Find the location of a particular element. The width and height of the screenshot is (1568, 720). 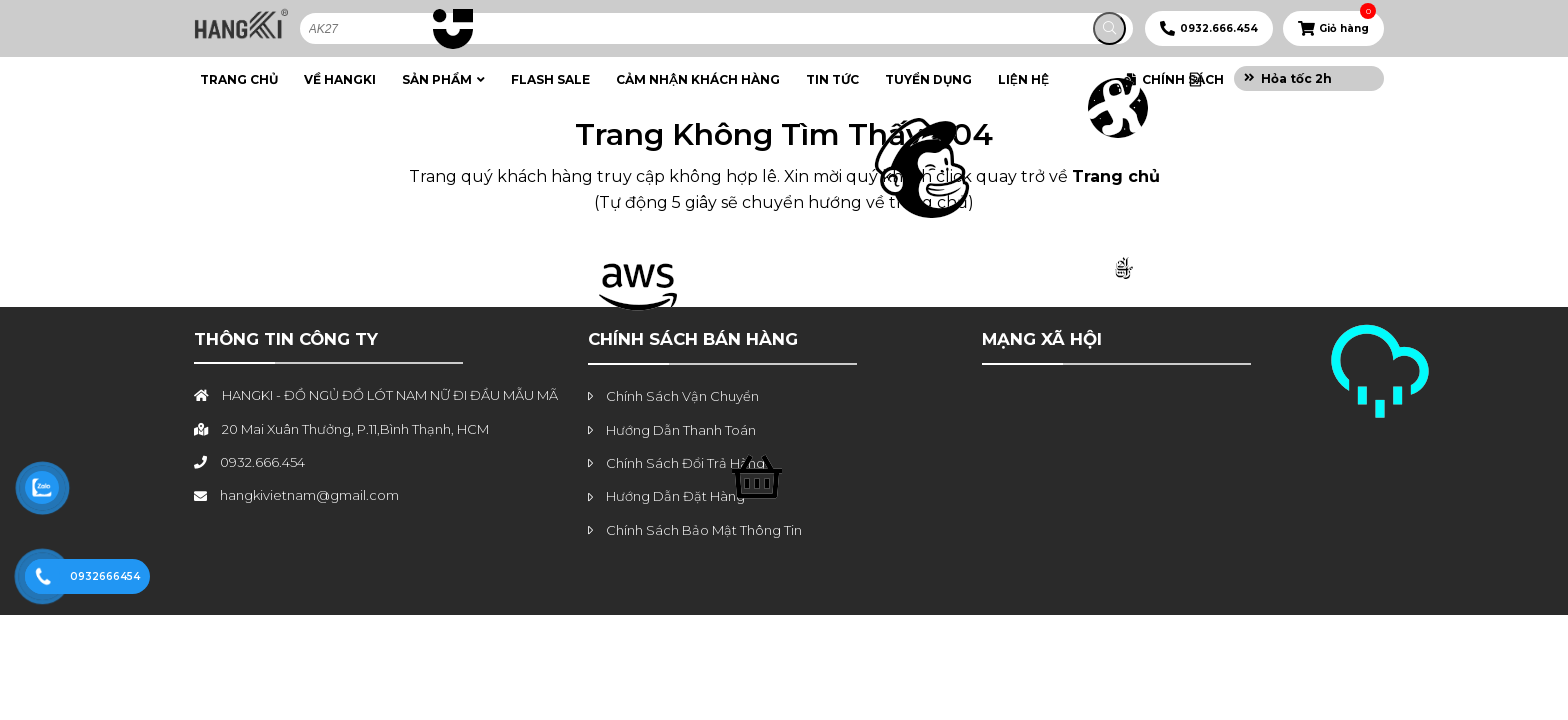

indicates SIM card 2 is active is located at coordinates (1195, 79).